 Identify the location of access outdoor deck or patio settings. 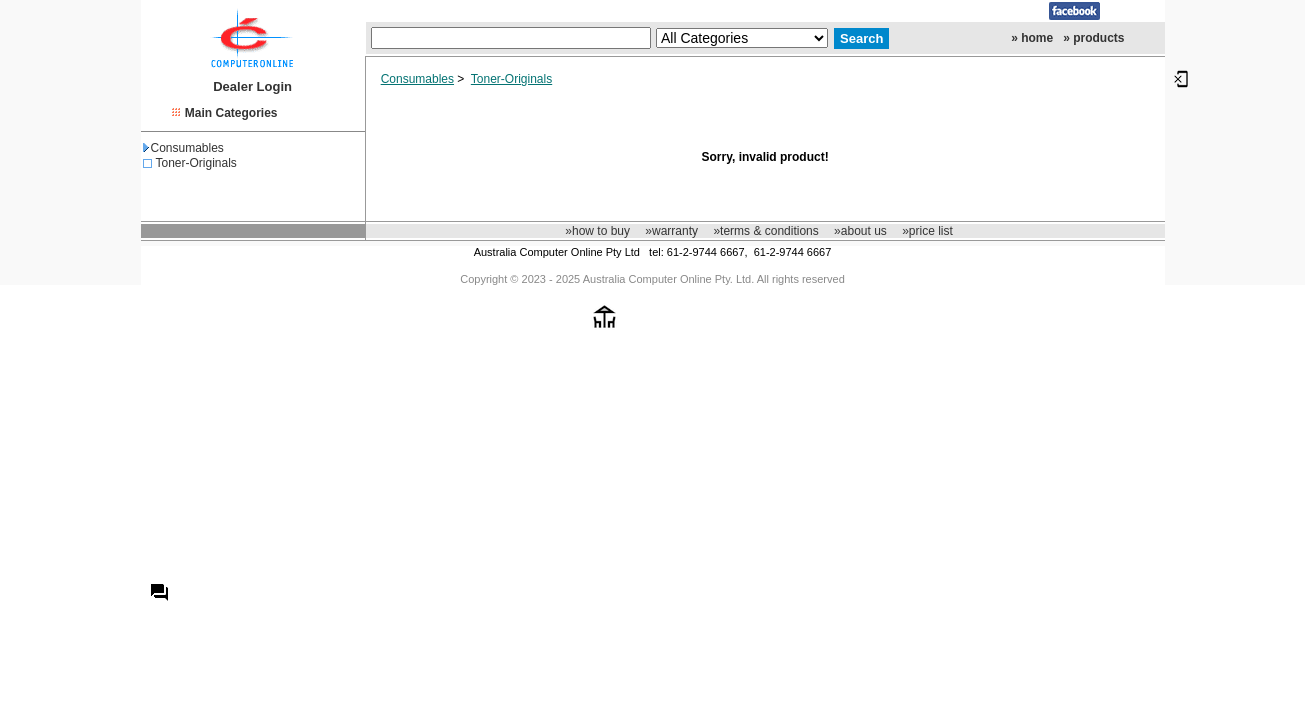
(604, 316).